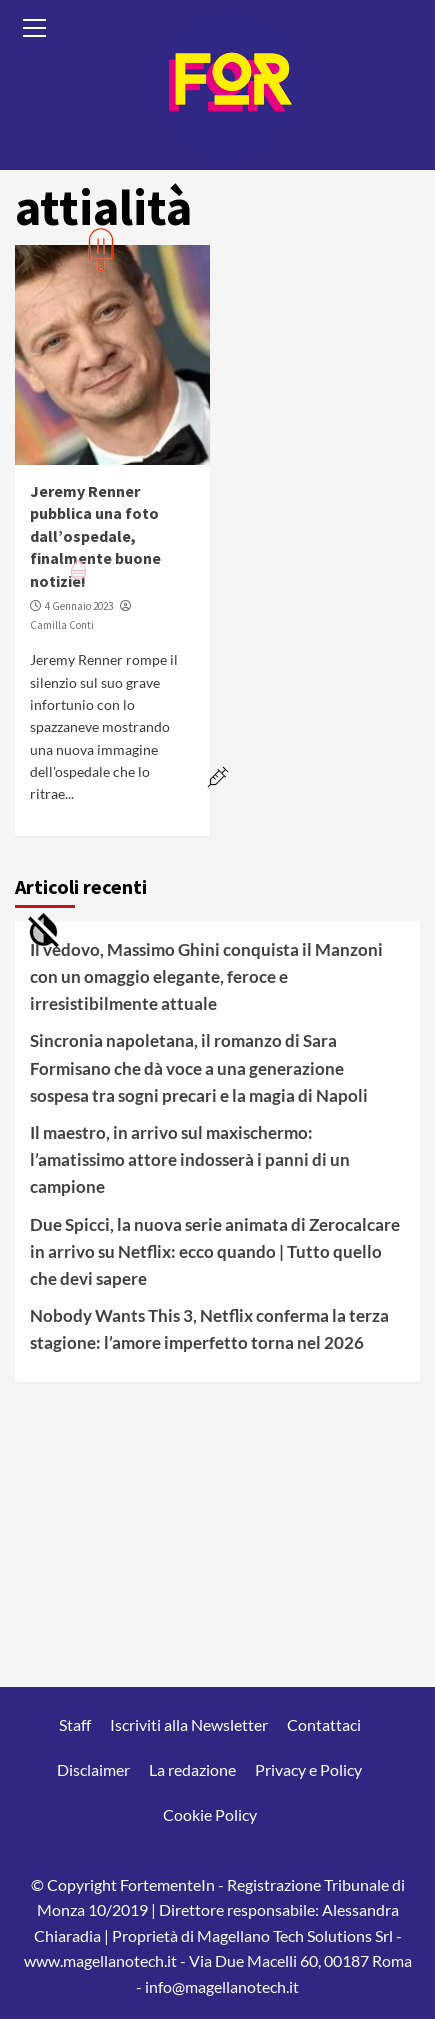 Image resolution: width=435 pixels, height=2019 pixels. Describe the element at coordinates (43, 929) in the screenshot. I see `disable color inversion mode` at that location.